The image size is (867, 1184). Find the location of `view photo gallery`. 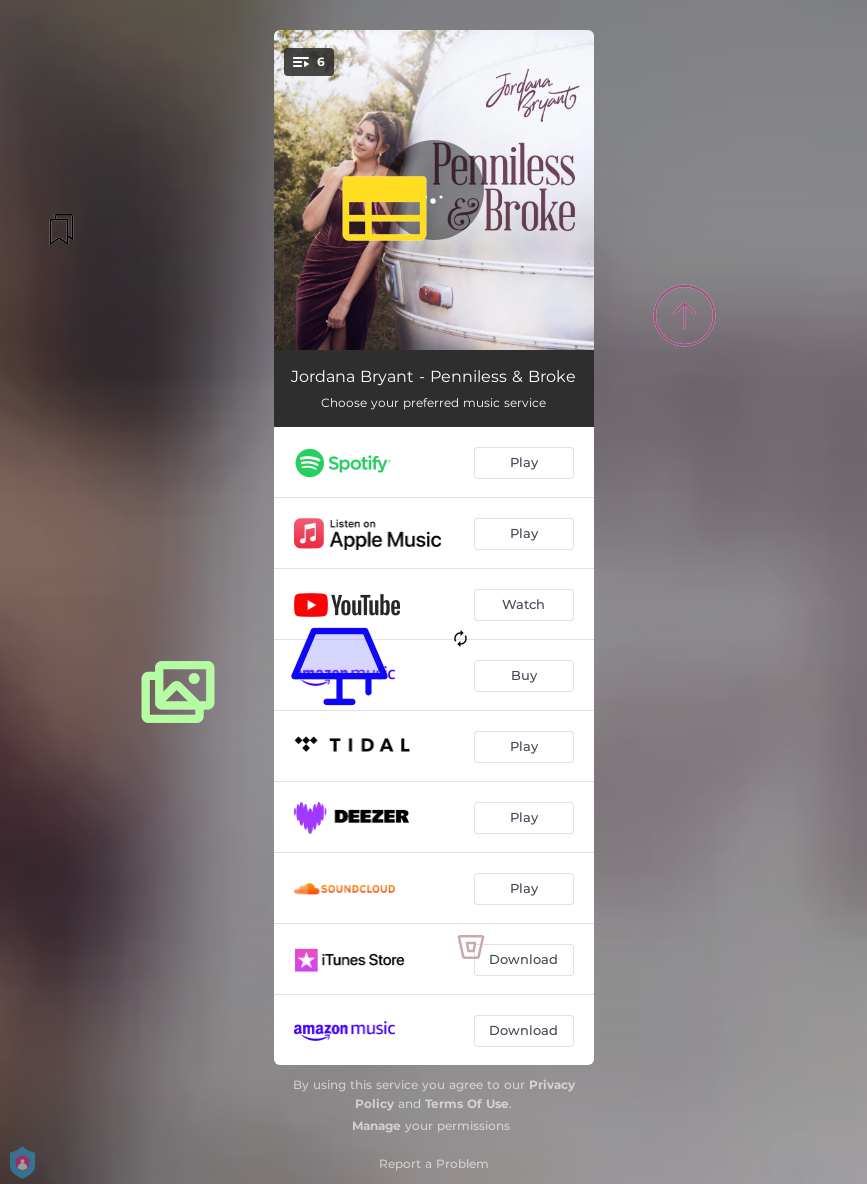

view photo gallery is located at coordinates (178, 692).